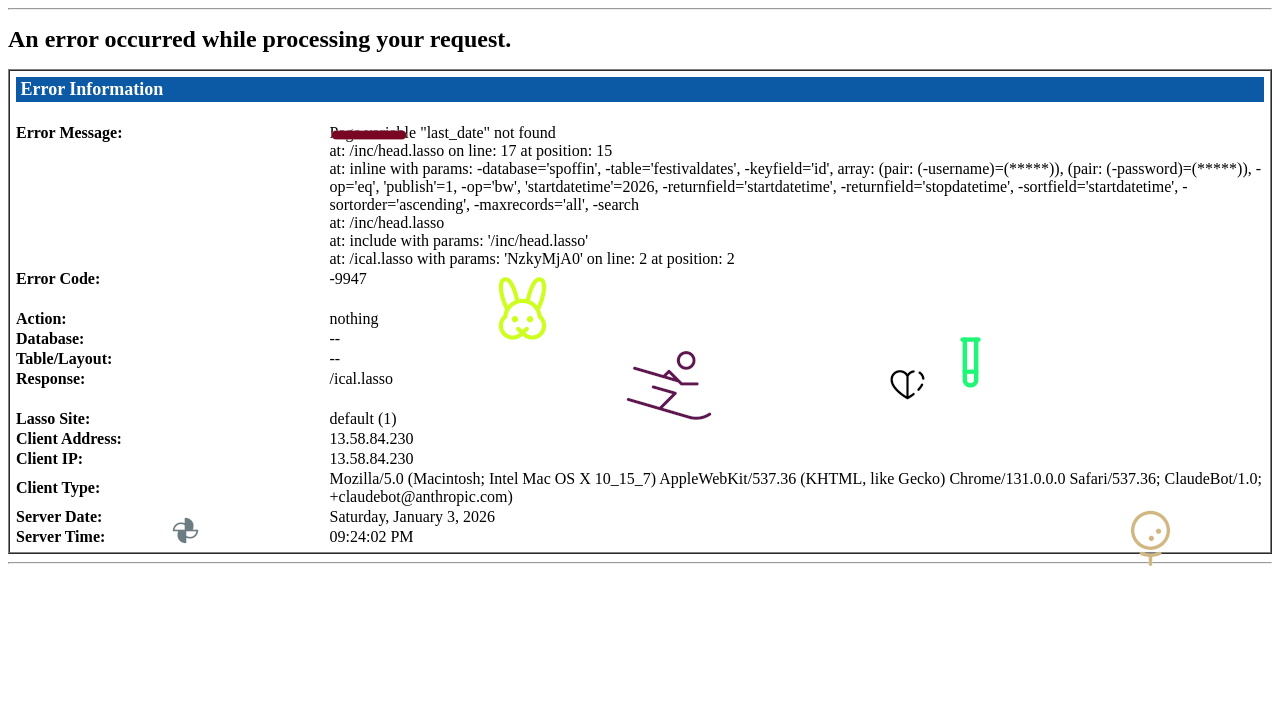 The image size is (1280, 720). What do you see at coordinates (970, 362) in the screenshot?
I see `access experimental or beta features` at bounding box center [970, 362].